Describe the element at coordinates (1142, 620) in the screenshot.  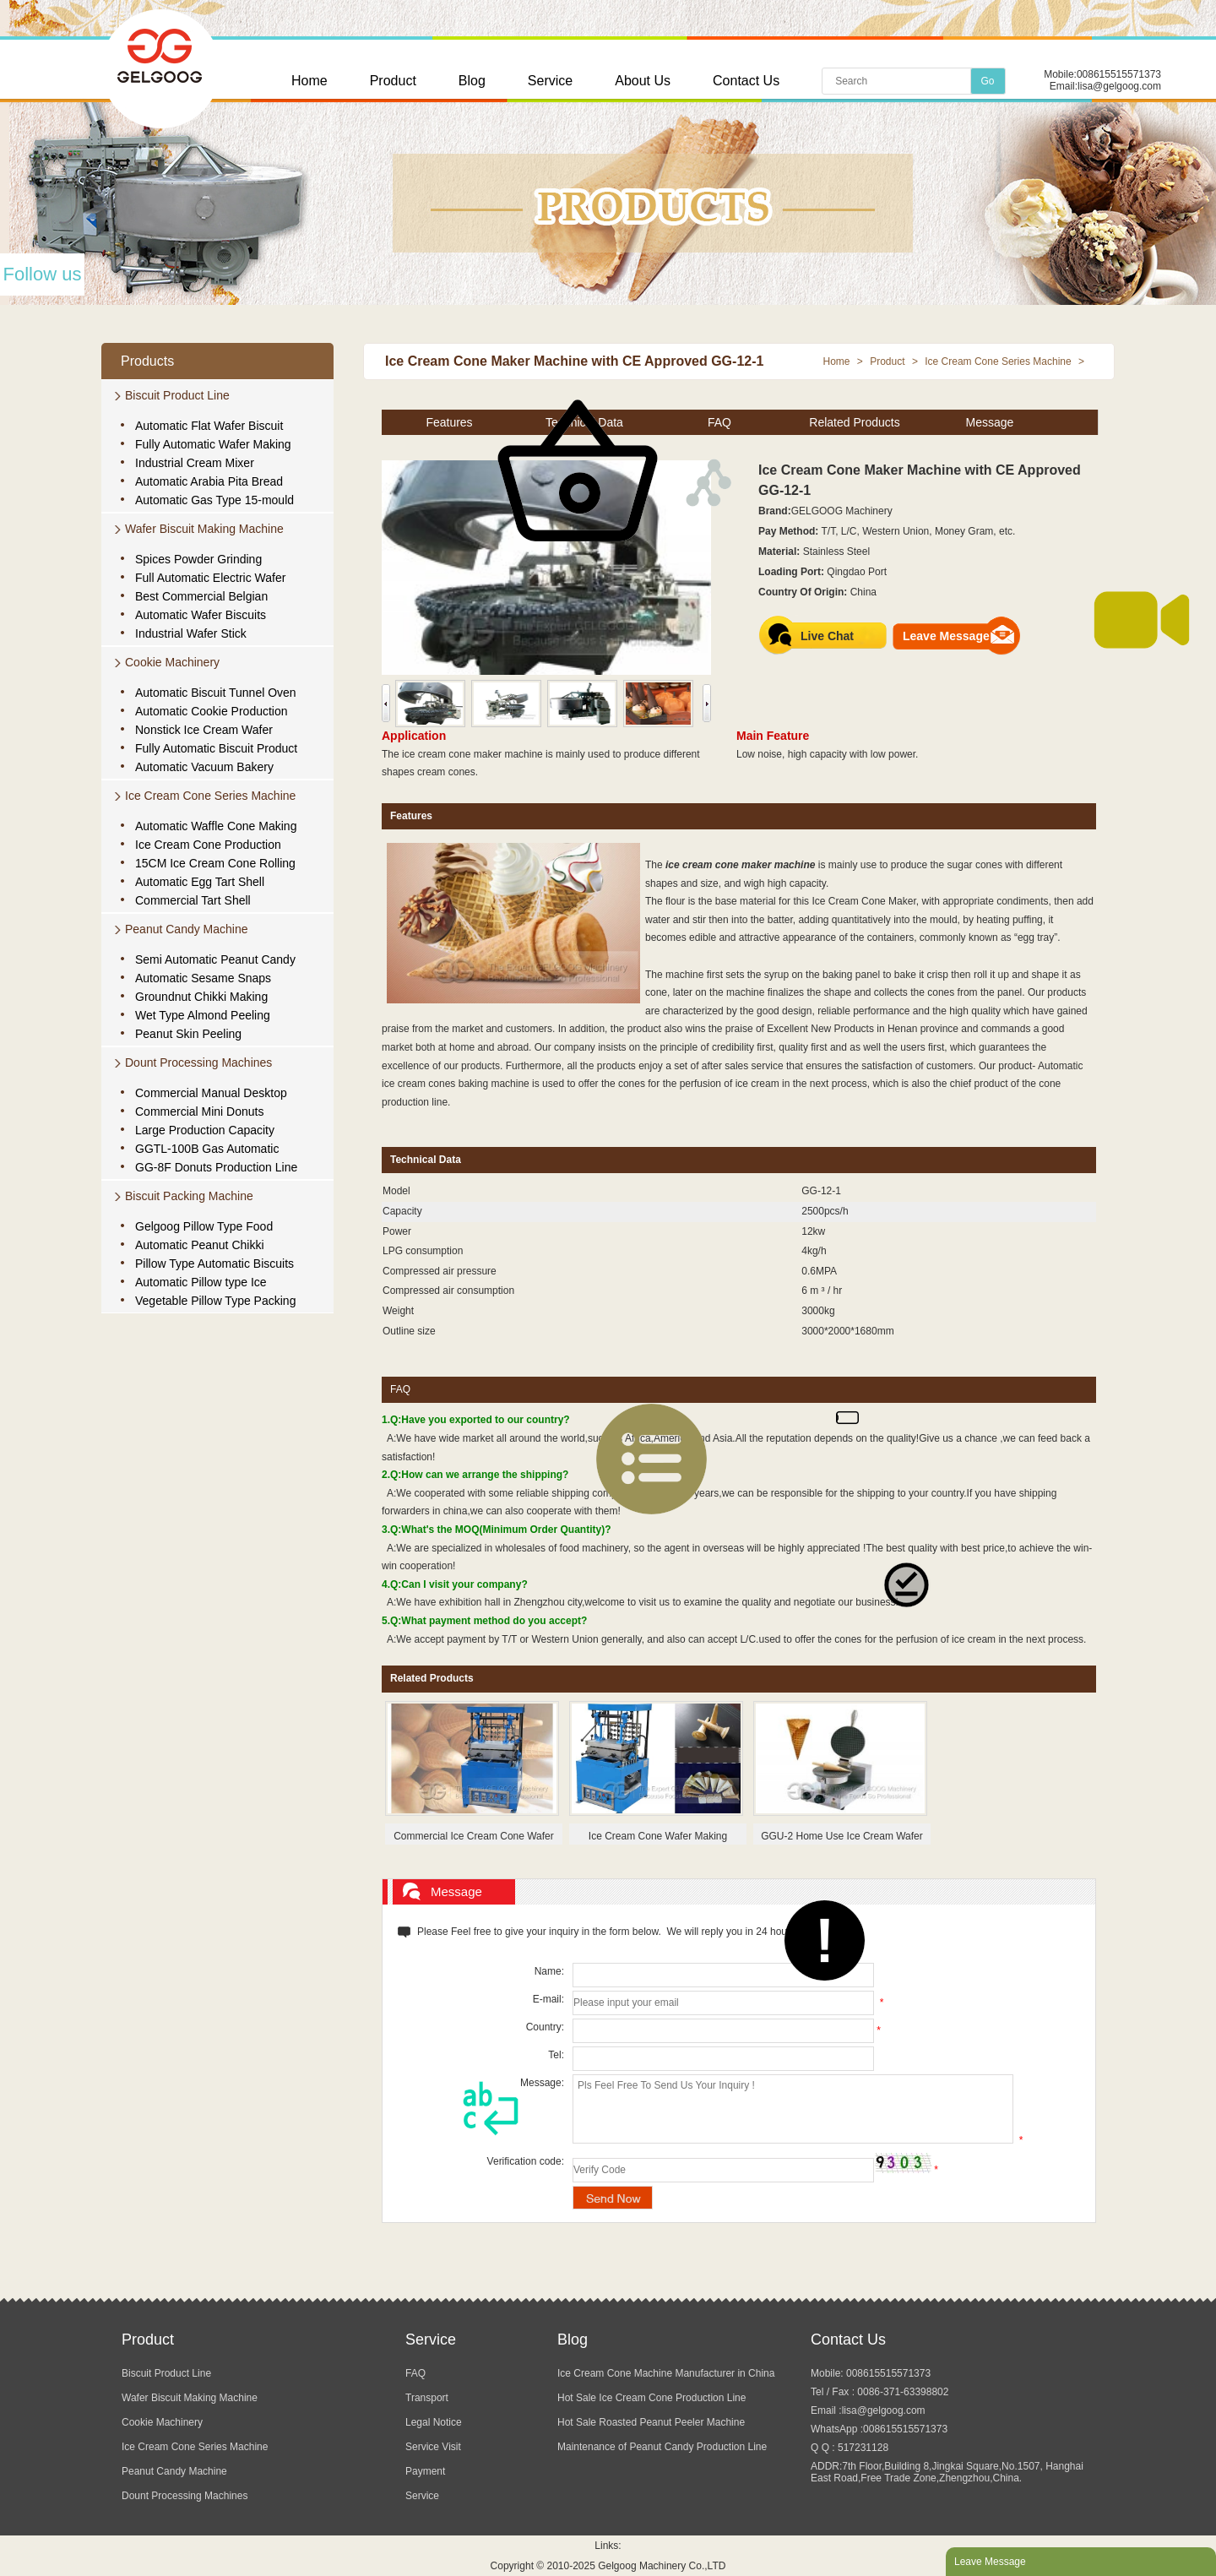
I see `start a video call` at that location.